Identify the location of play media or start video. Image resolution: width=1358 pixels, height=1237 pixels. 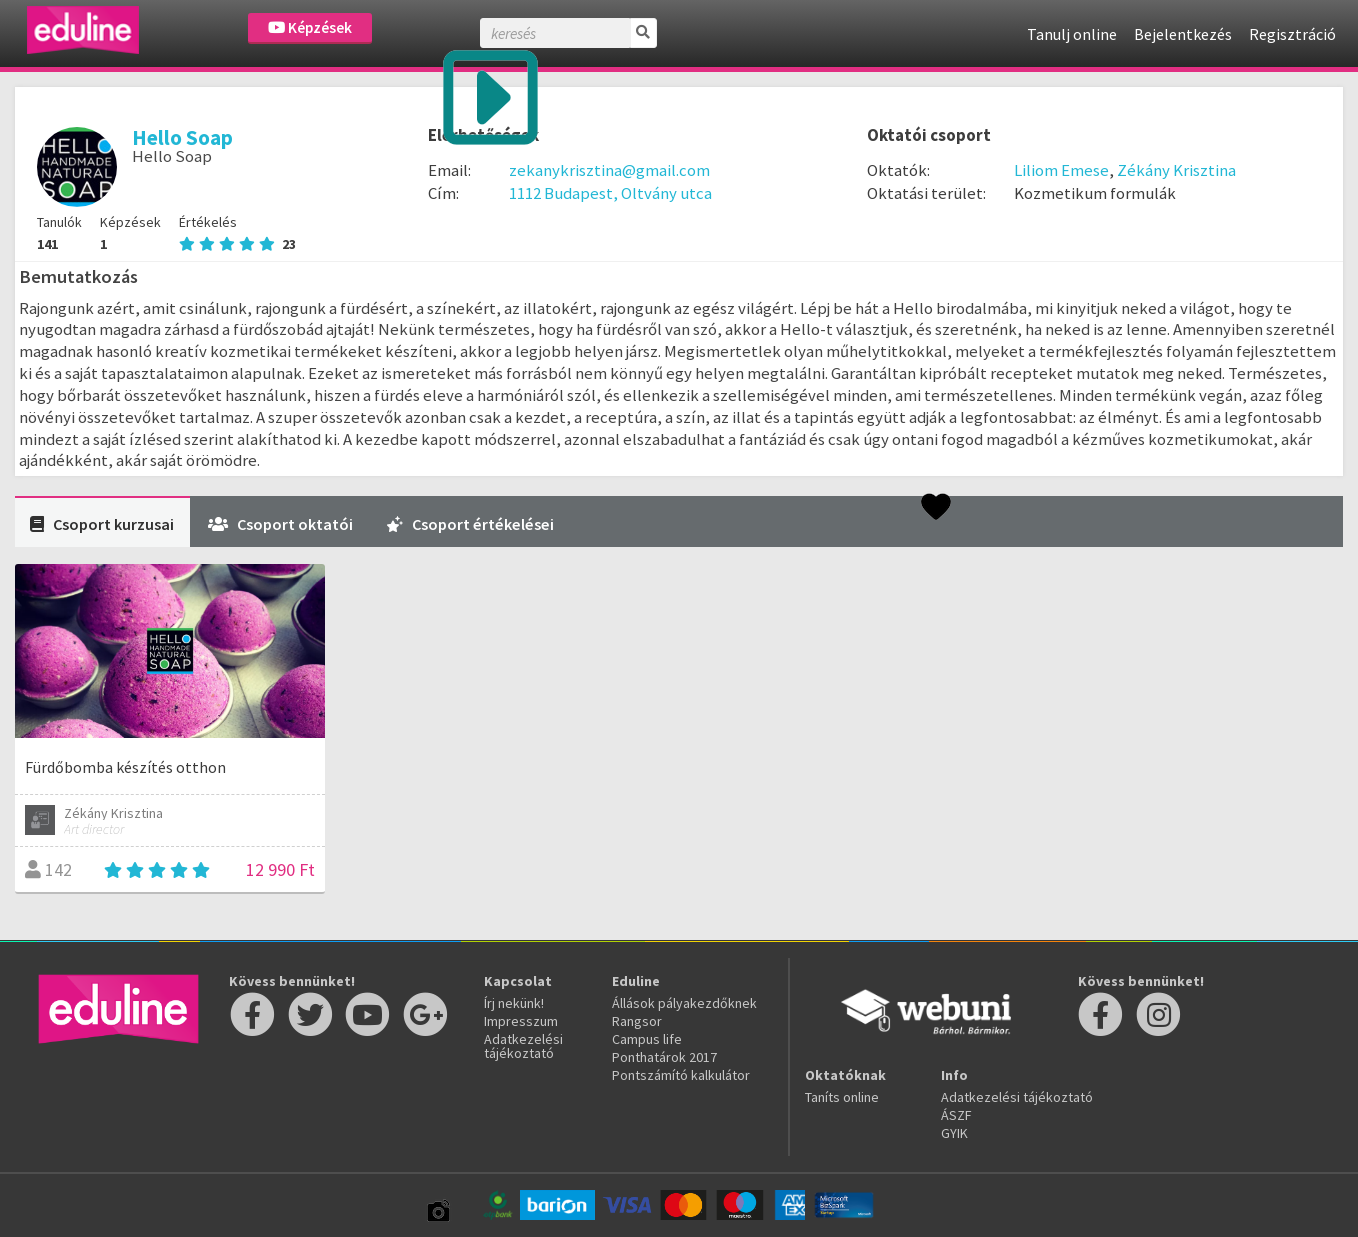
(490, 97).